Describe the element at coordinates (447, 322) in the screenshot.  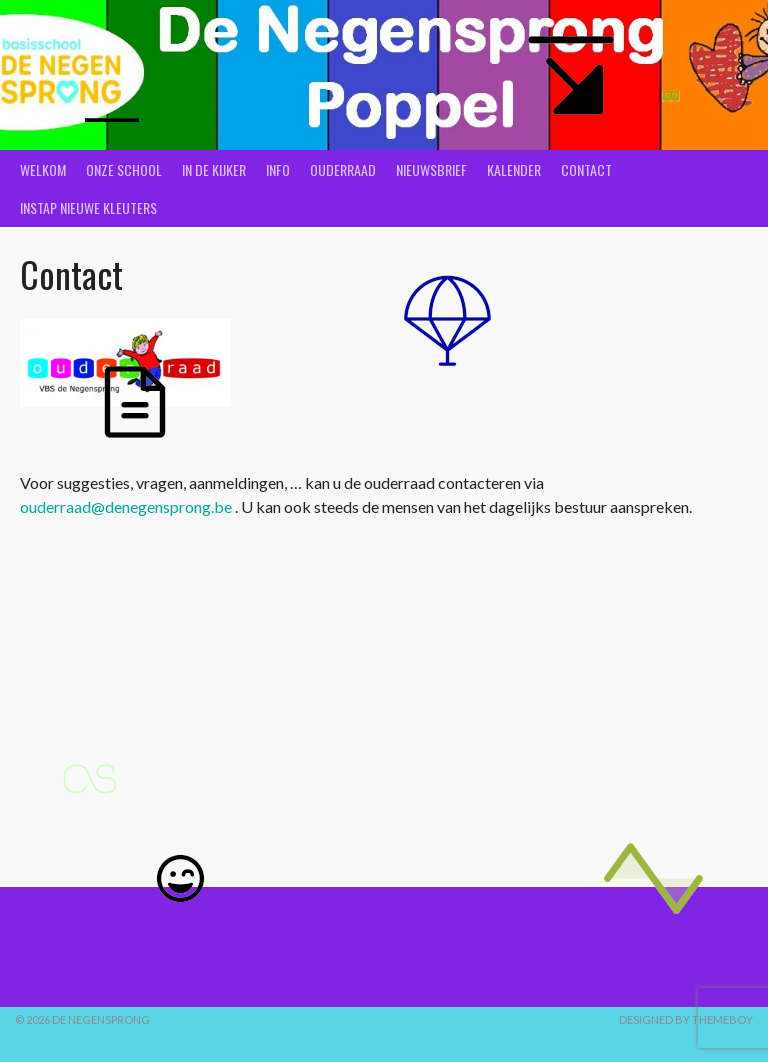
I see `access airdrop or file drop feature` at that location.